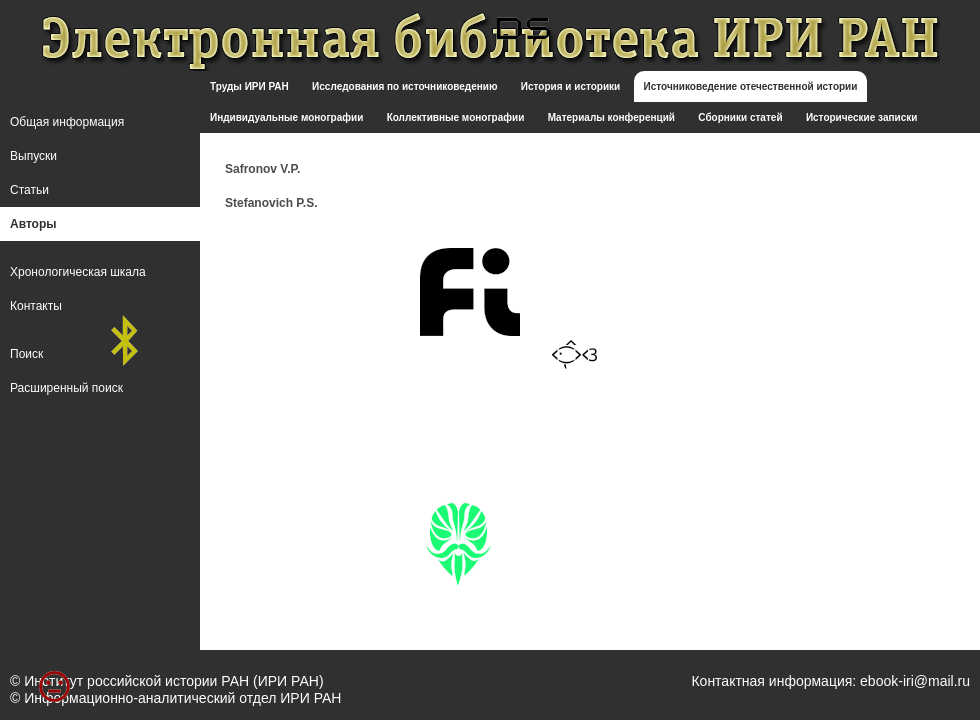  I want to click on fi bank app logo, so click(470, 292).